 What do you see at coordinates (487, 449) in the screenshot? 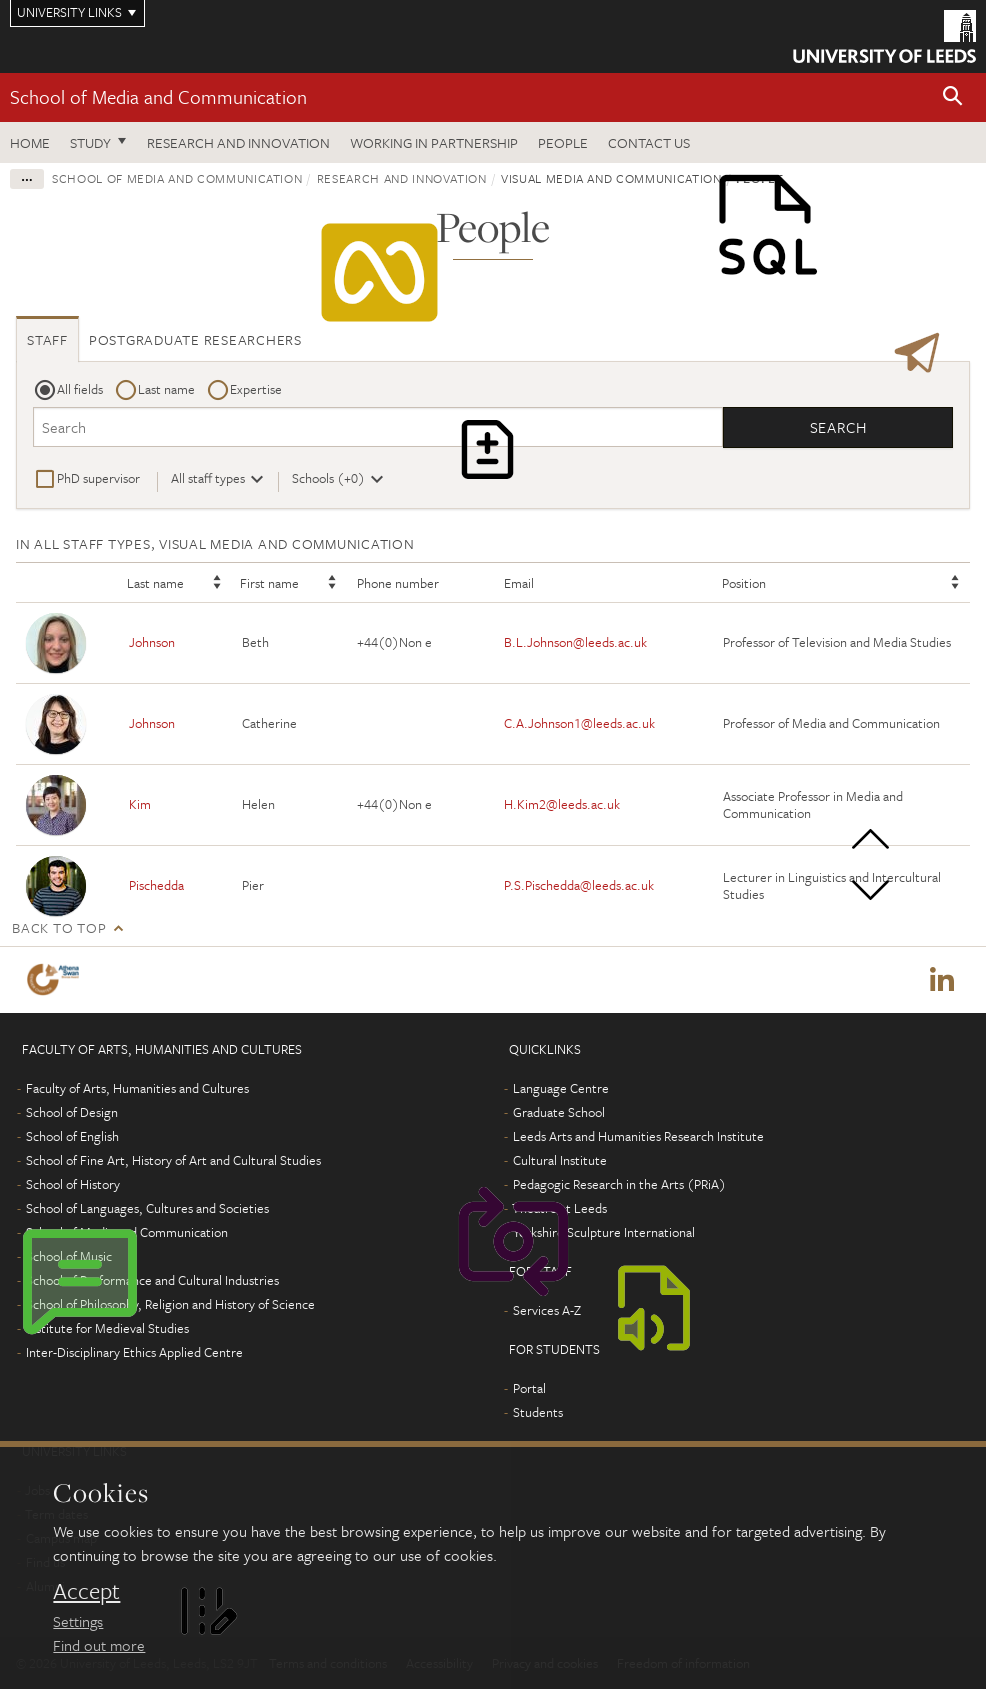
I see `view file differences or changes` at bounding box center [487, 449].